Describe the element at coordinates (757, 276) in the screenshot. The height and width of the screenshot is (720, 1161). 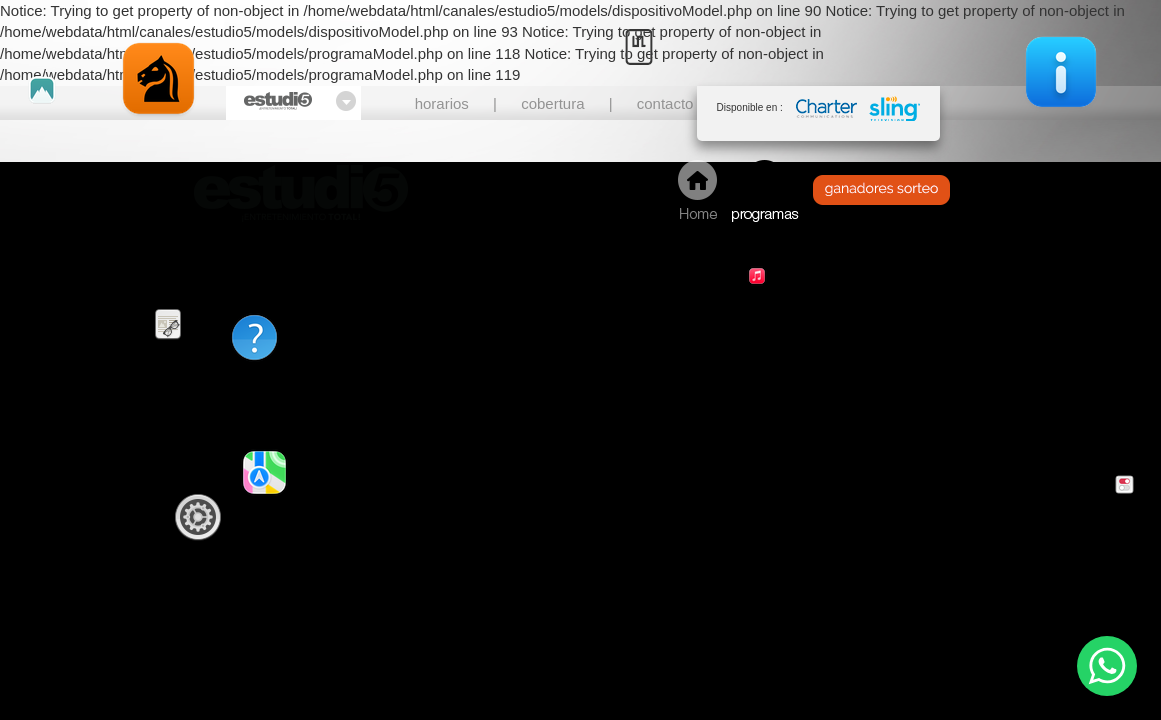
I see `open Apple Music app` at that location.